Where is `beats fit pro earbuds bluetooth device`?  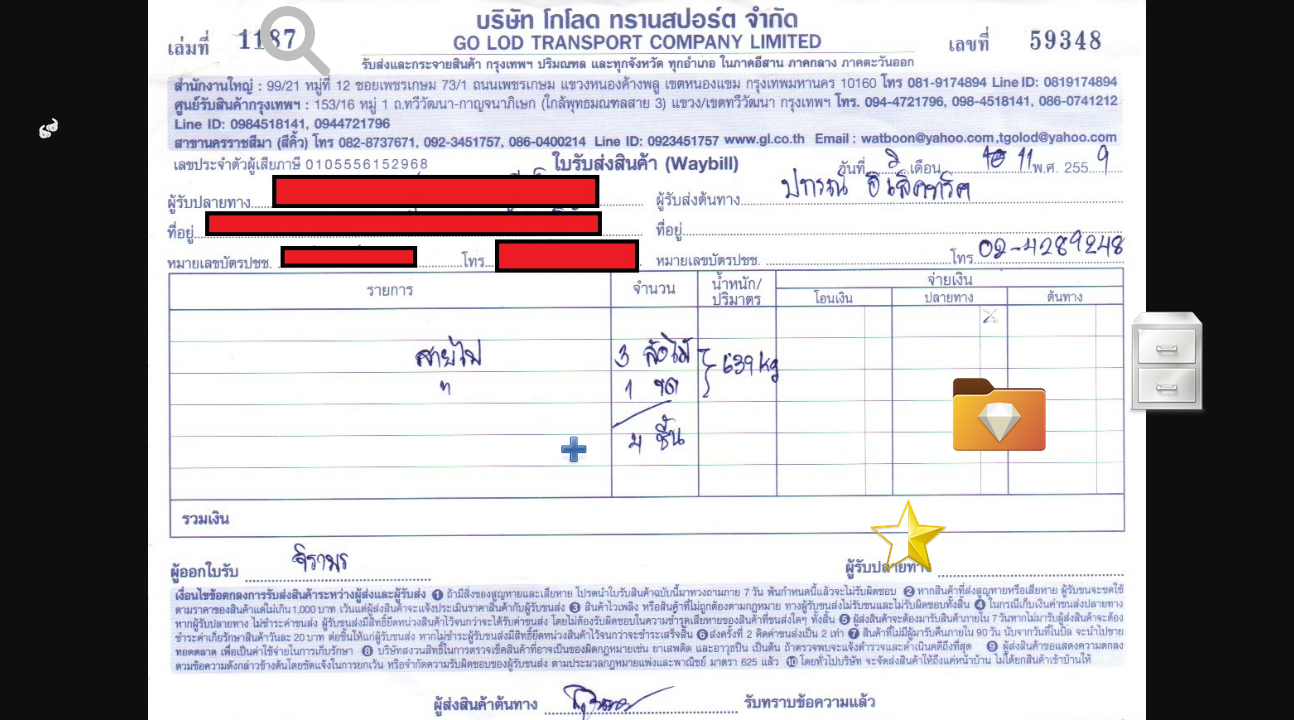
beats fit pro earbuds bluetooth device is located at coordinates (48, 128).